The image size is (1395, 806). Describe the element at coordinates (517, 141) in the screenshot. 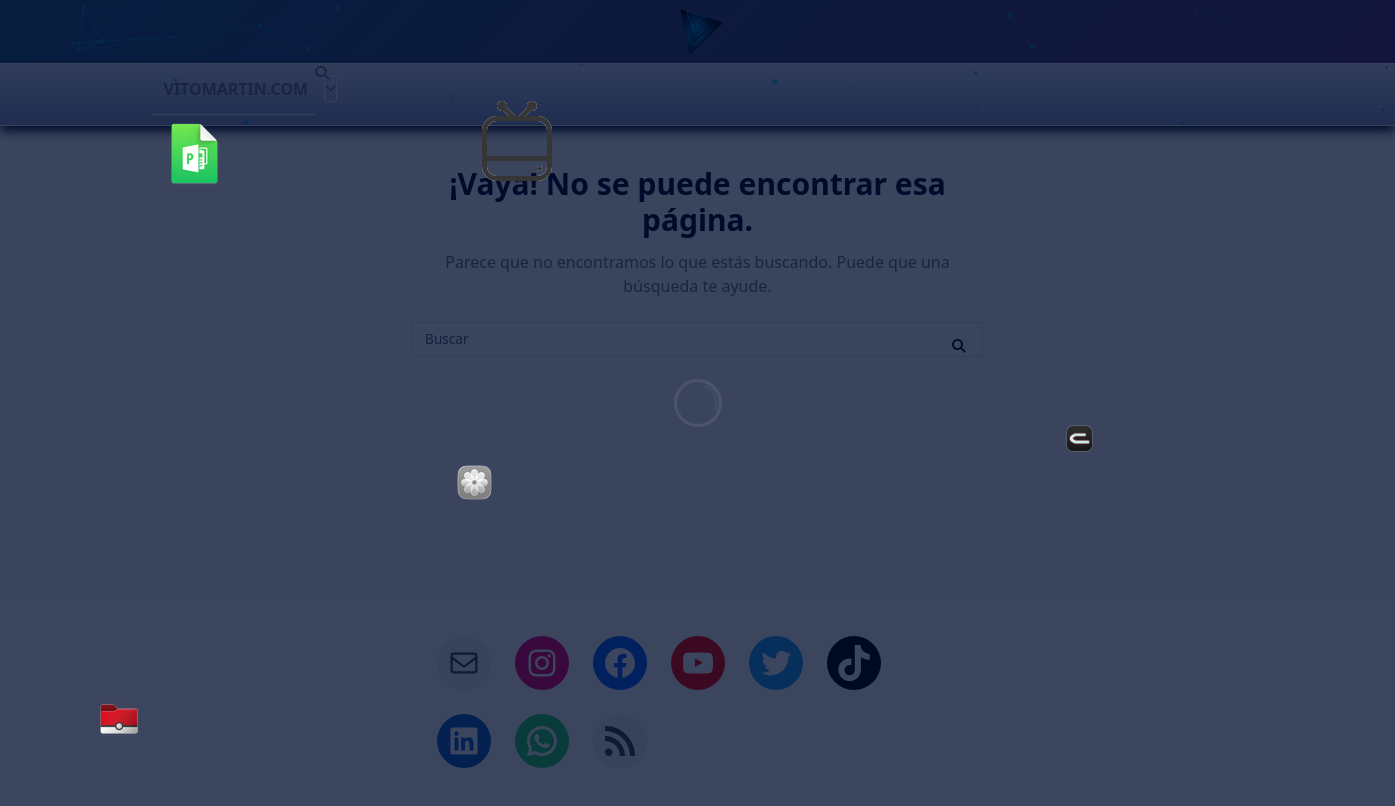

I see `open video player app` at that location.